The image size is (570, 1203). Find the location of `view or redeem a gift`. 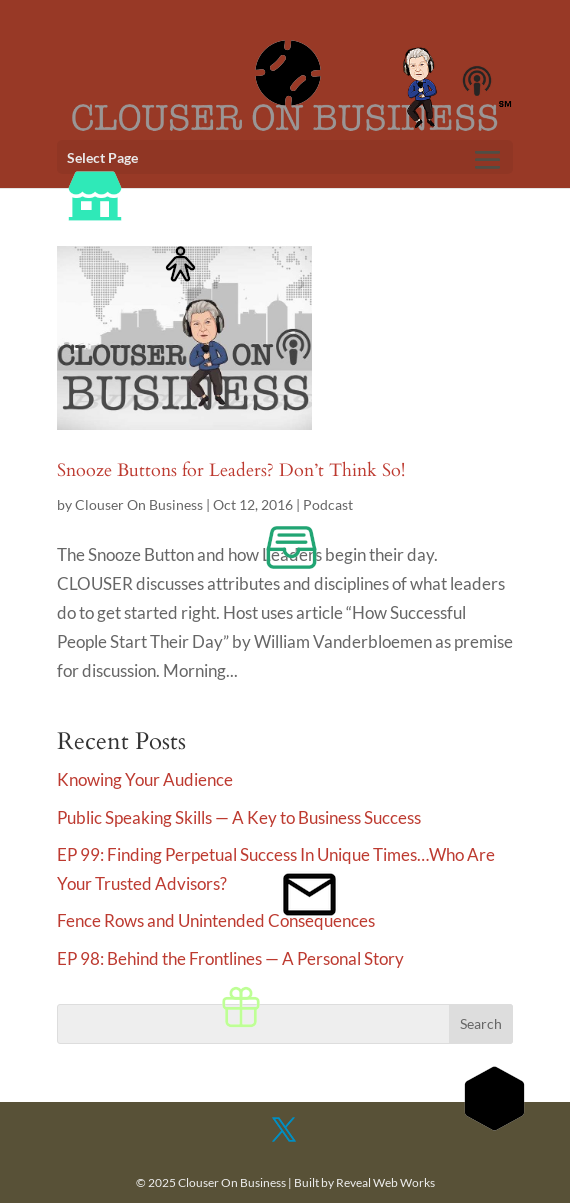

view or redeem a gift is located at coordinates (241, 1007).